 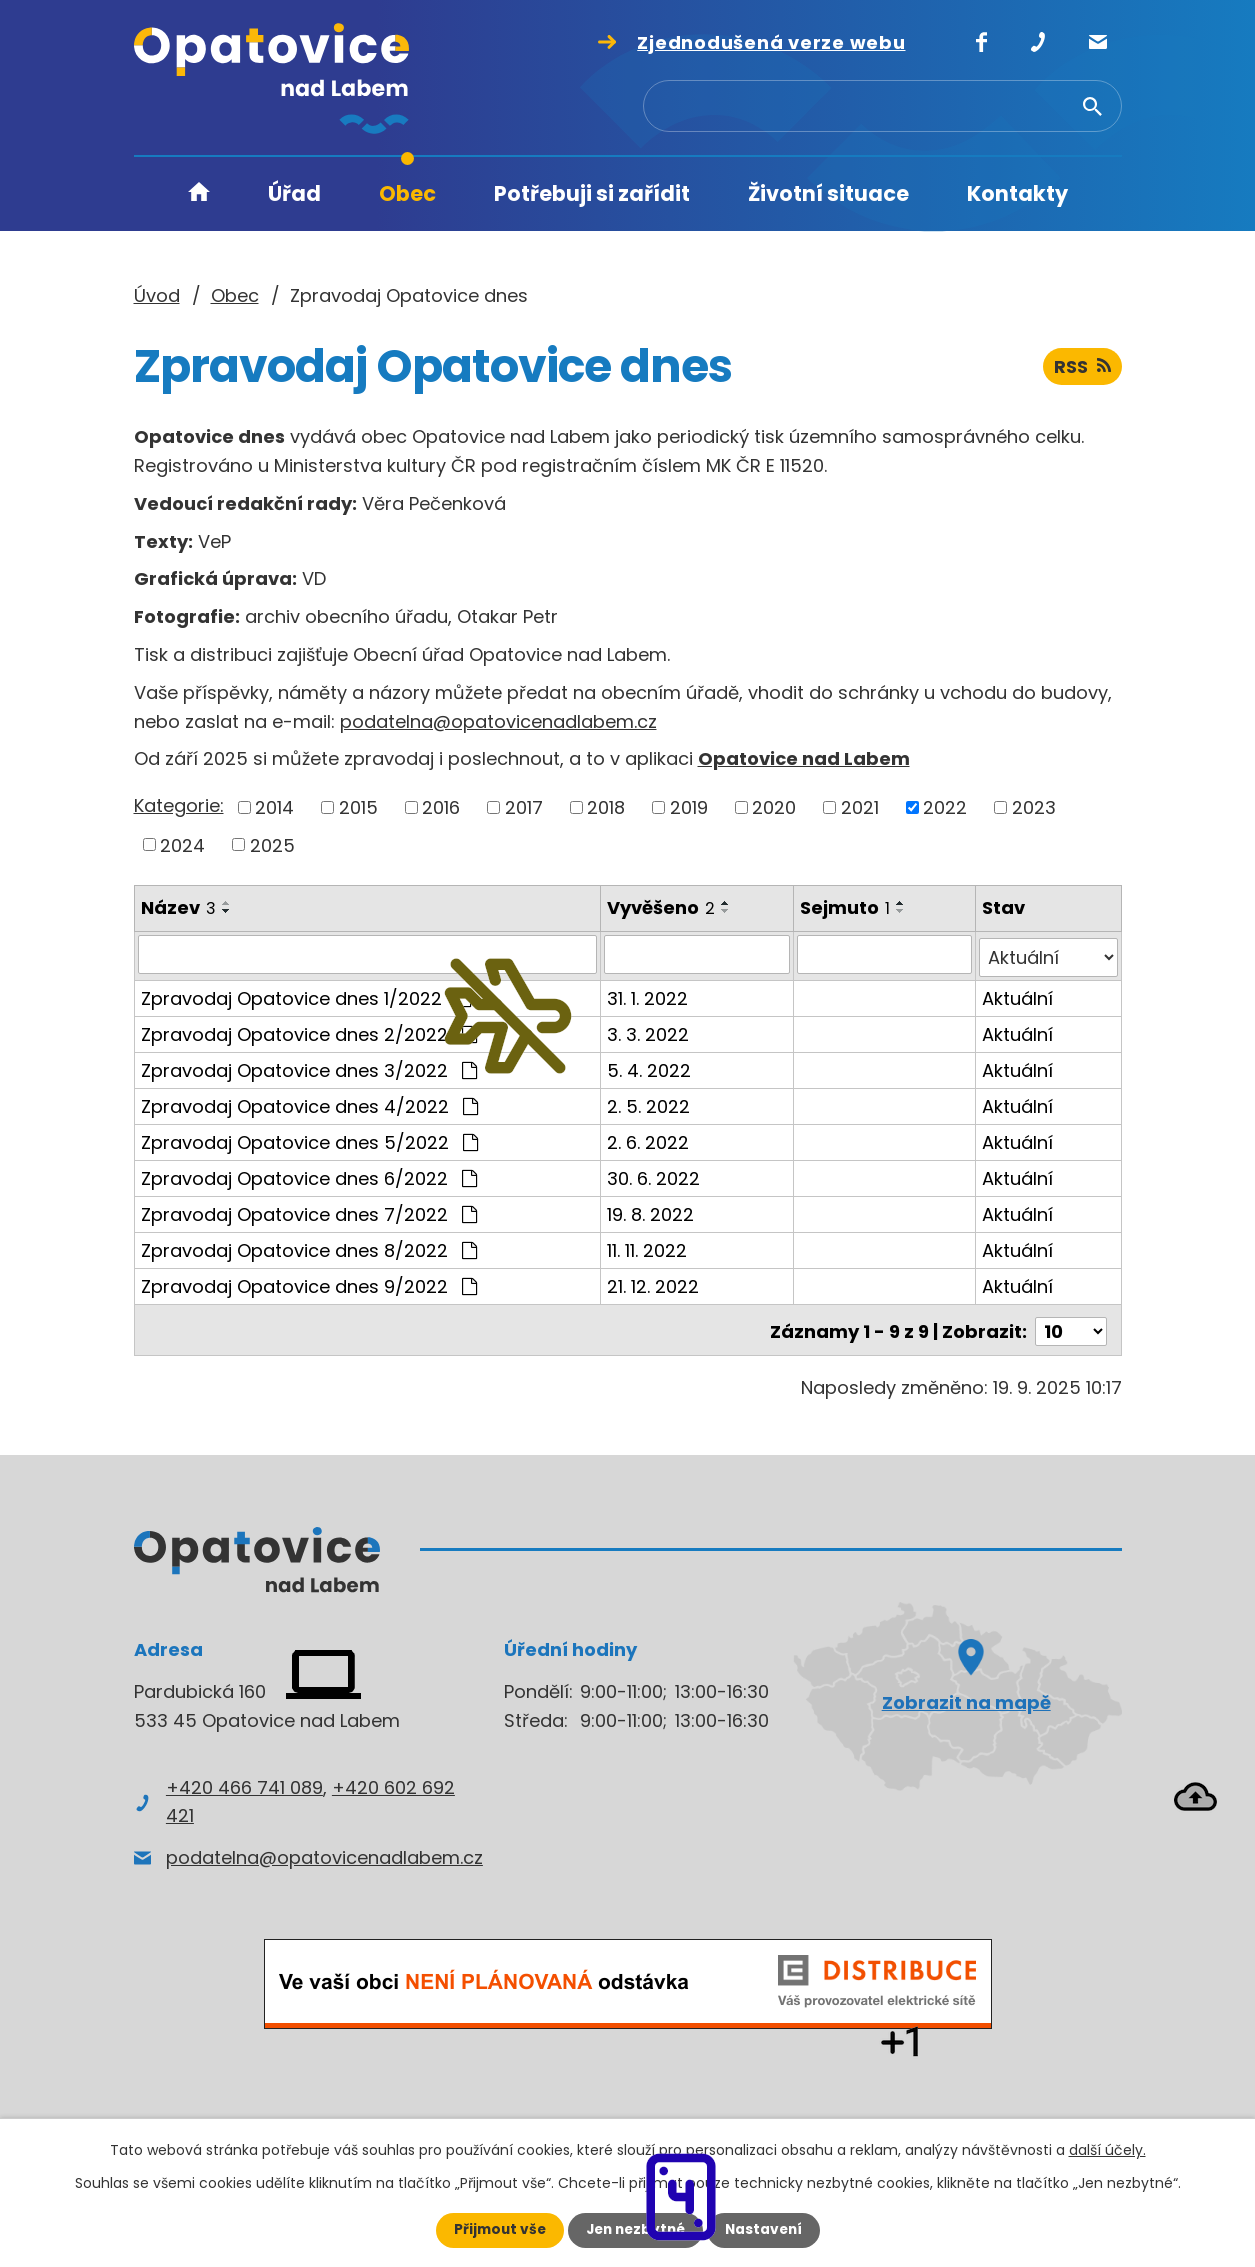 What do you see at coordinates (508, 1016) in the screenshot?
I see `disable airplane mode` at bounding box center [508, 1016].